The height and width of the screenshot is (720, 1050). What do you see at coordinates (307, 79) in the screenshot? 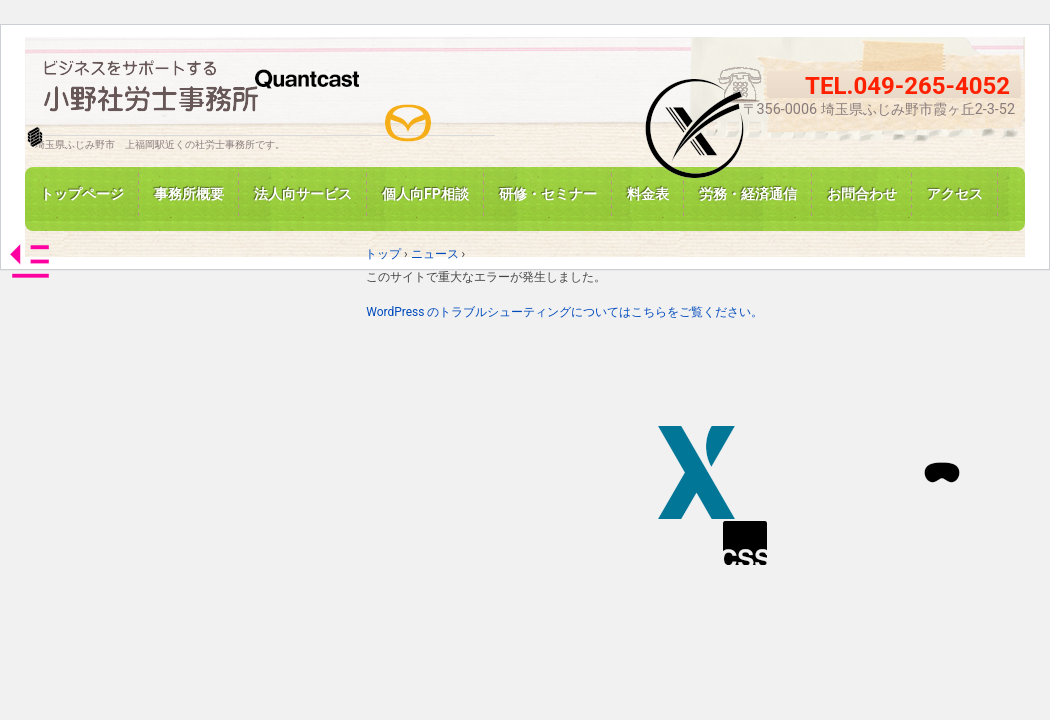
I see `quantcast company logo` at bounding box center [307, 79].